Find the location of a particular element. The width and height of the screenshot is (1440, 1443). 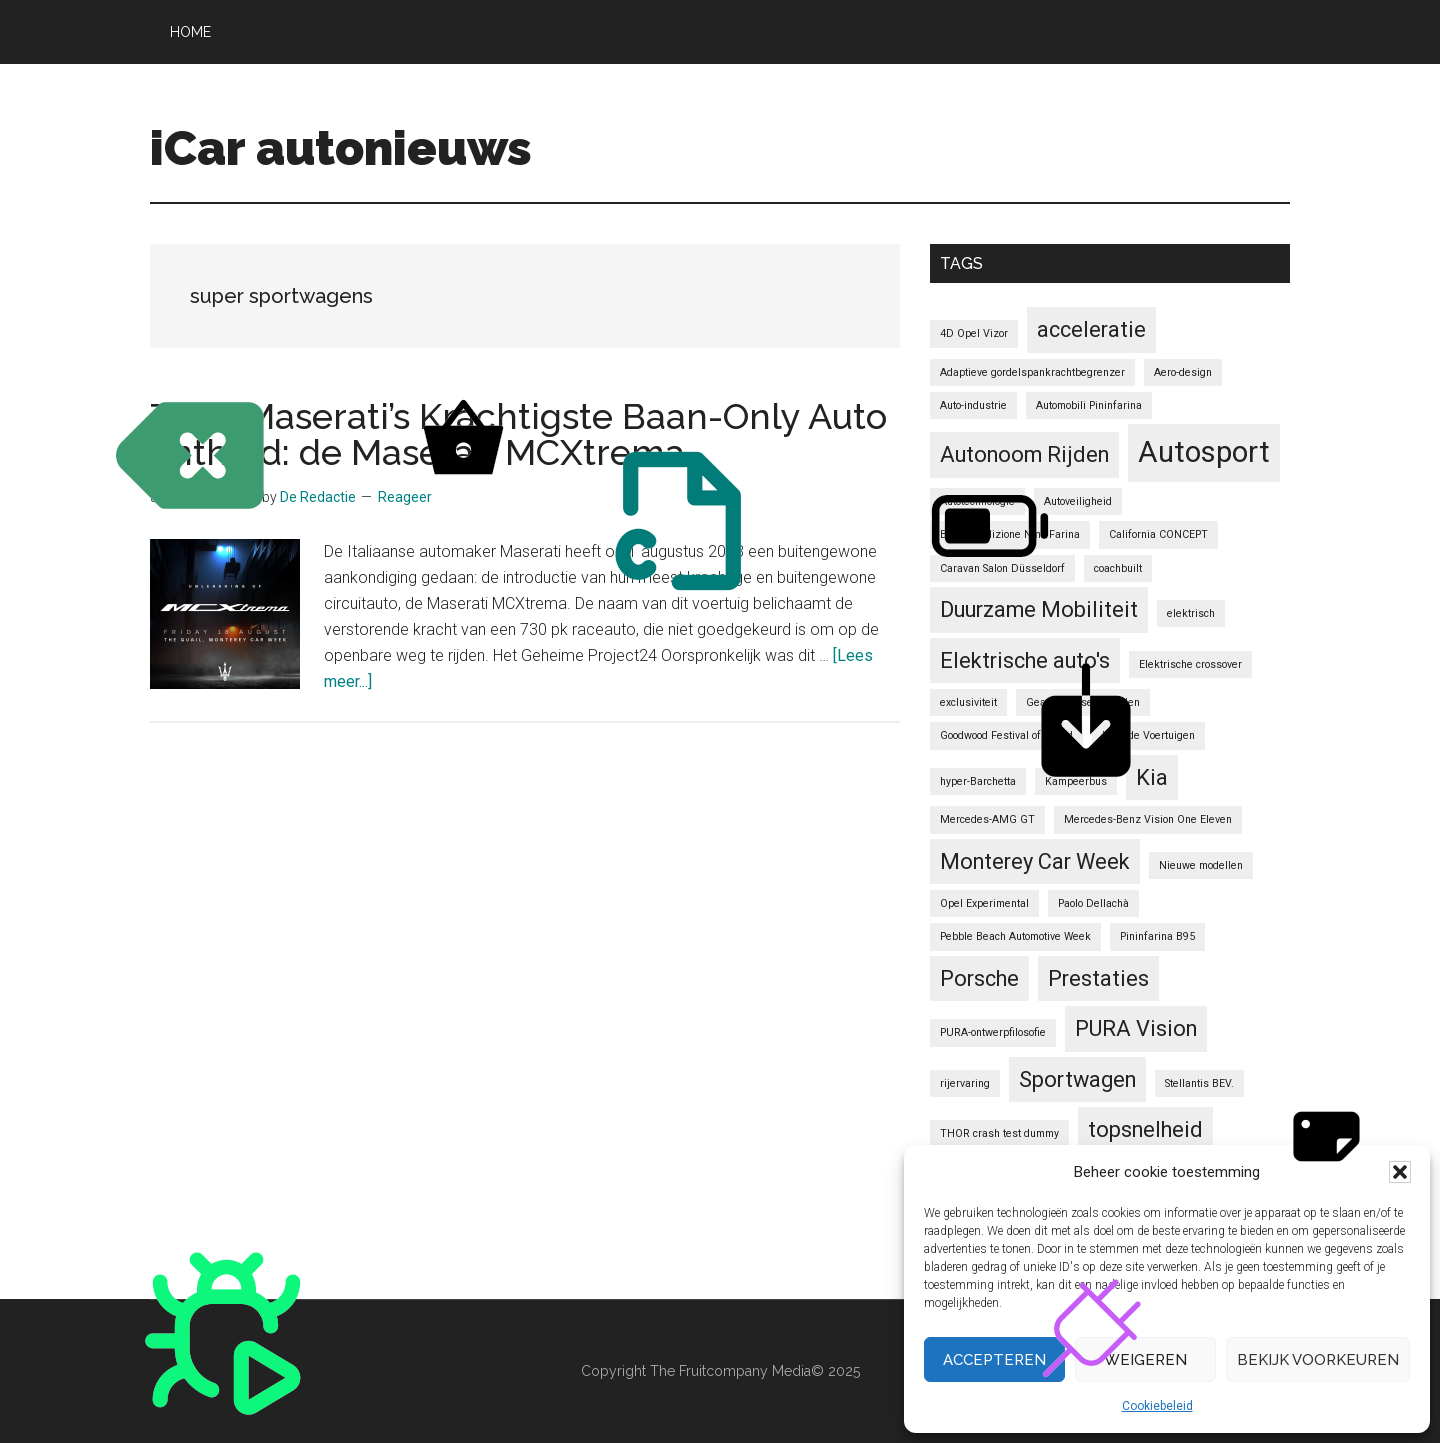

indicates tarp or cover item is located at coordinates (1326, 1136).